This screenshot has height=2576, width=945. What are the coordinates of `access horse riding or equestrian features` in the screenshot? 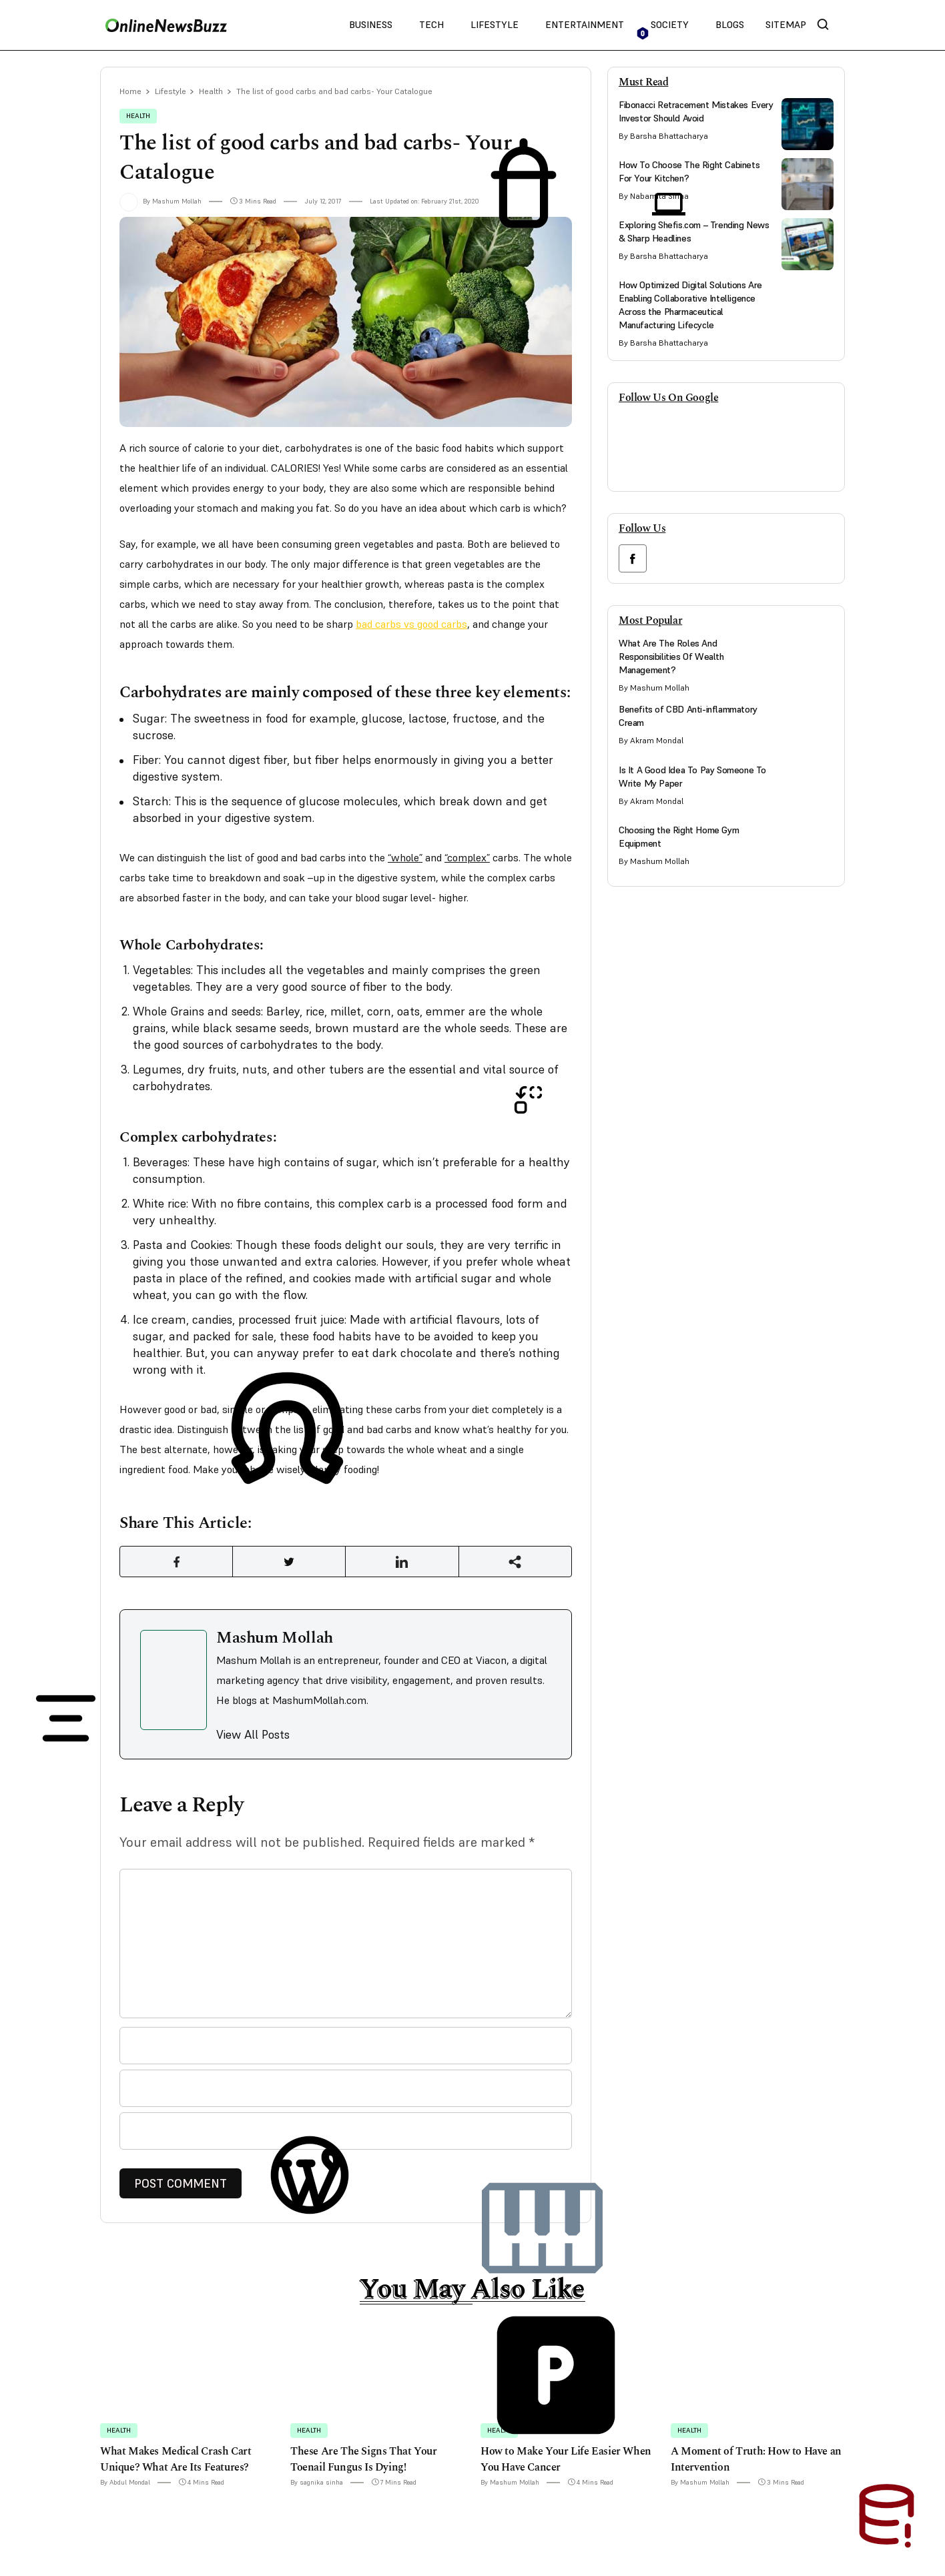 It's located at (287, 1428).